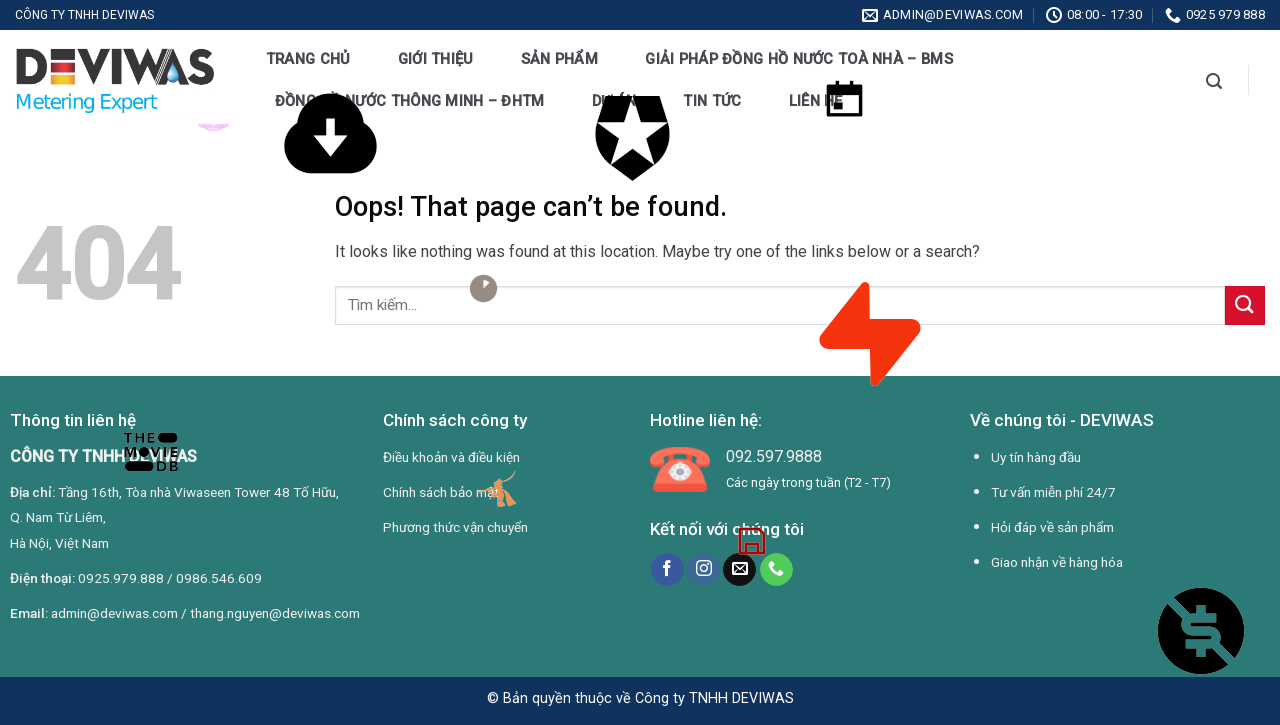  I want to click on Aston Martin brand logo, so click(213, 127).